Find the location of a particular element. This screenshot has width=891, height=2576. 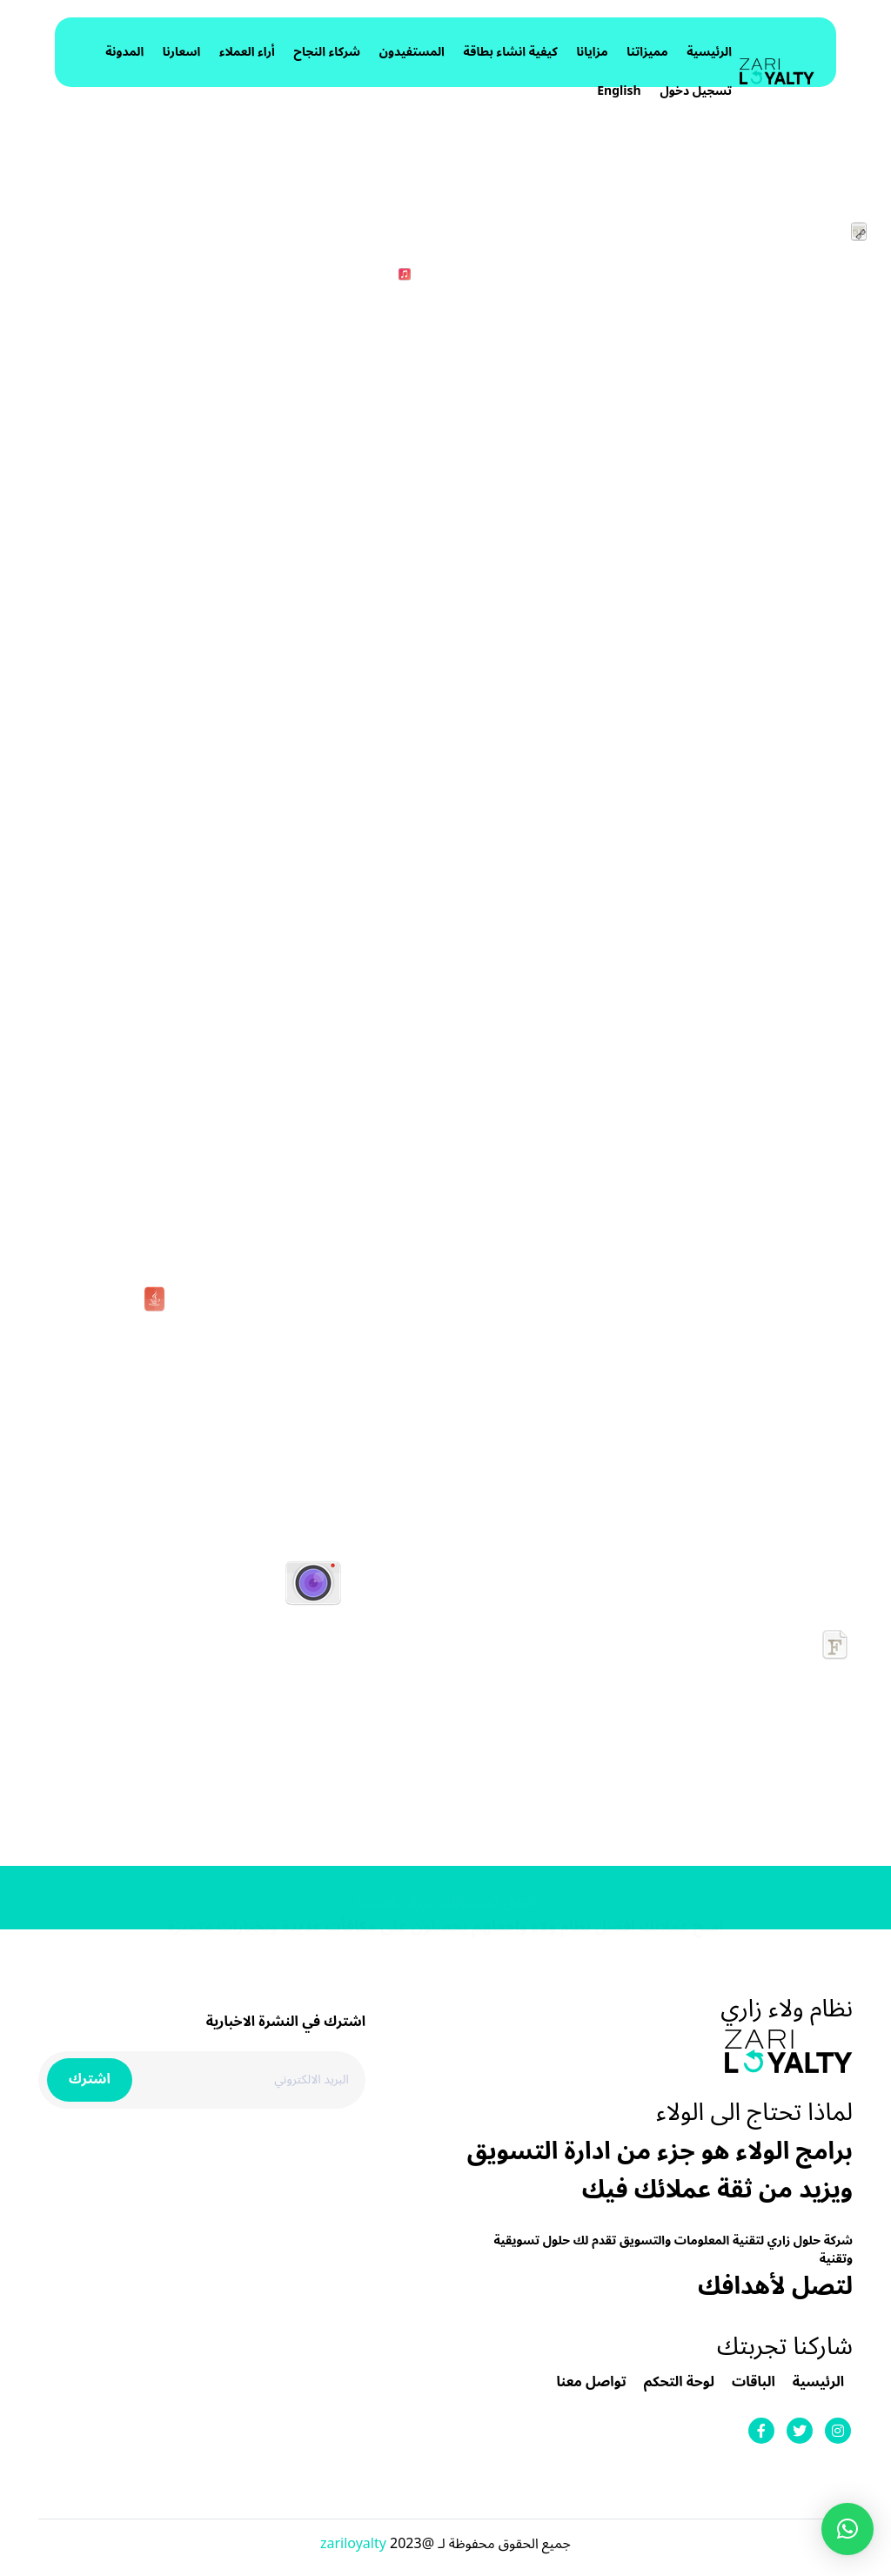

open the camera app is located at coordinates (313, 1583).